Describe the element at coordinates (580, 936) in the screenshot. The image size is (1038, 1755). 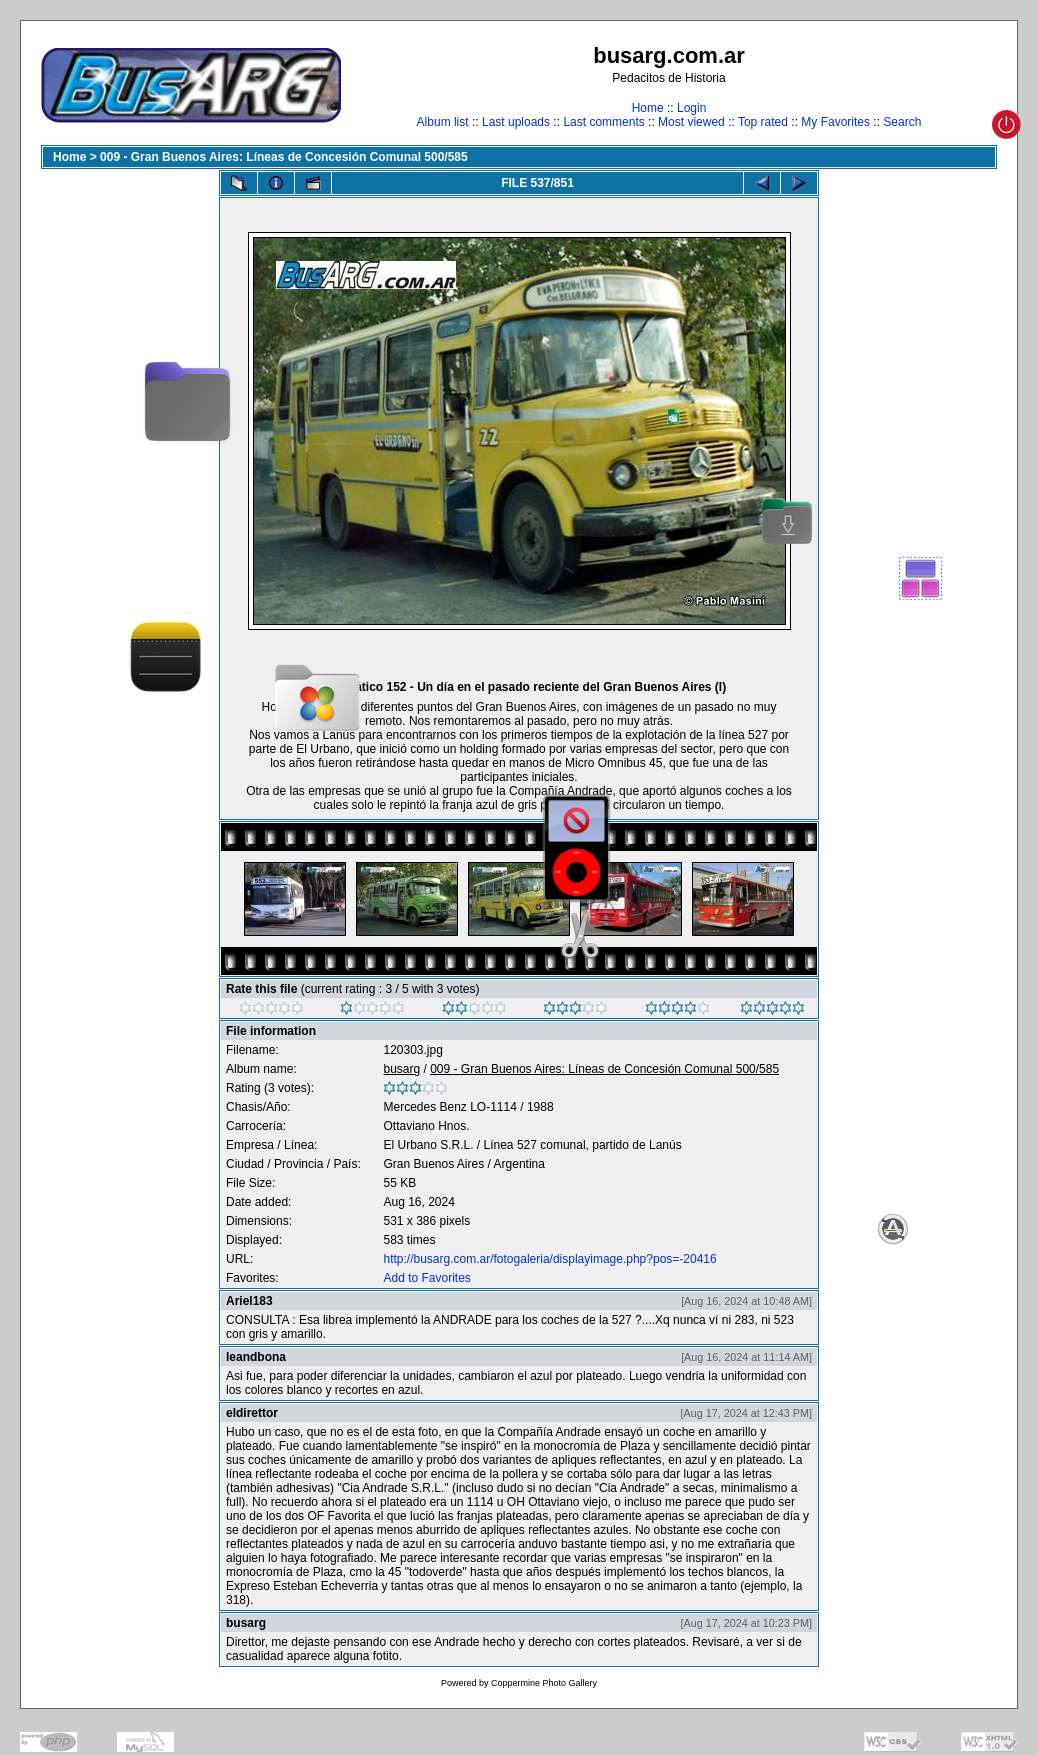
I see `cut selected content to clipboard` at that location.